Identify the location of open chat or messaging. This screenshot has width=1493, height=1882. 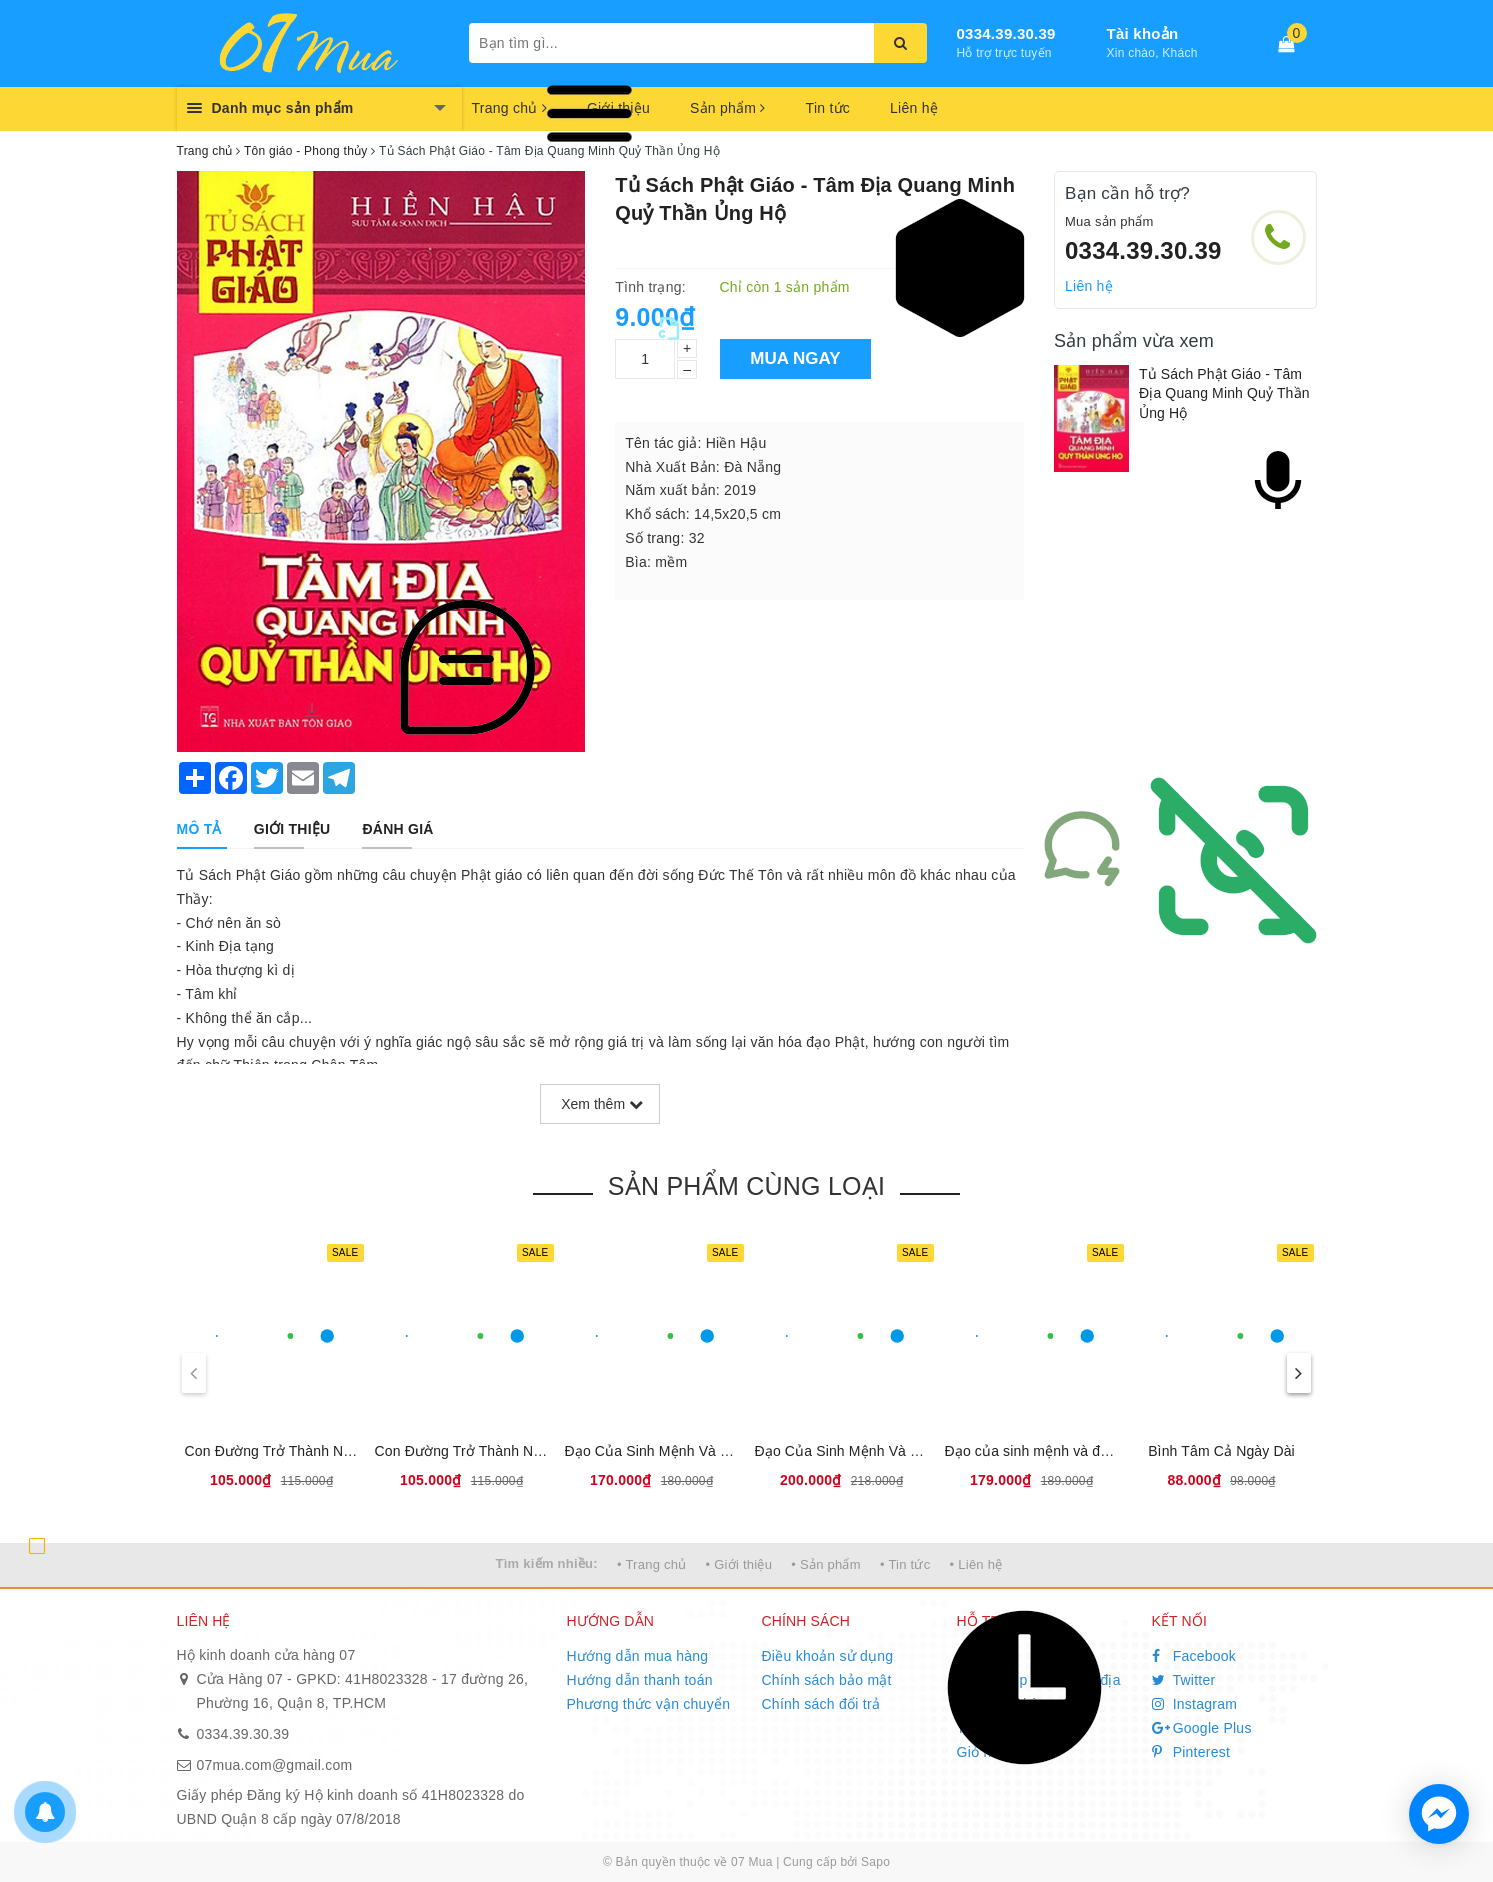
(465, 670).